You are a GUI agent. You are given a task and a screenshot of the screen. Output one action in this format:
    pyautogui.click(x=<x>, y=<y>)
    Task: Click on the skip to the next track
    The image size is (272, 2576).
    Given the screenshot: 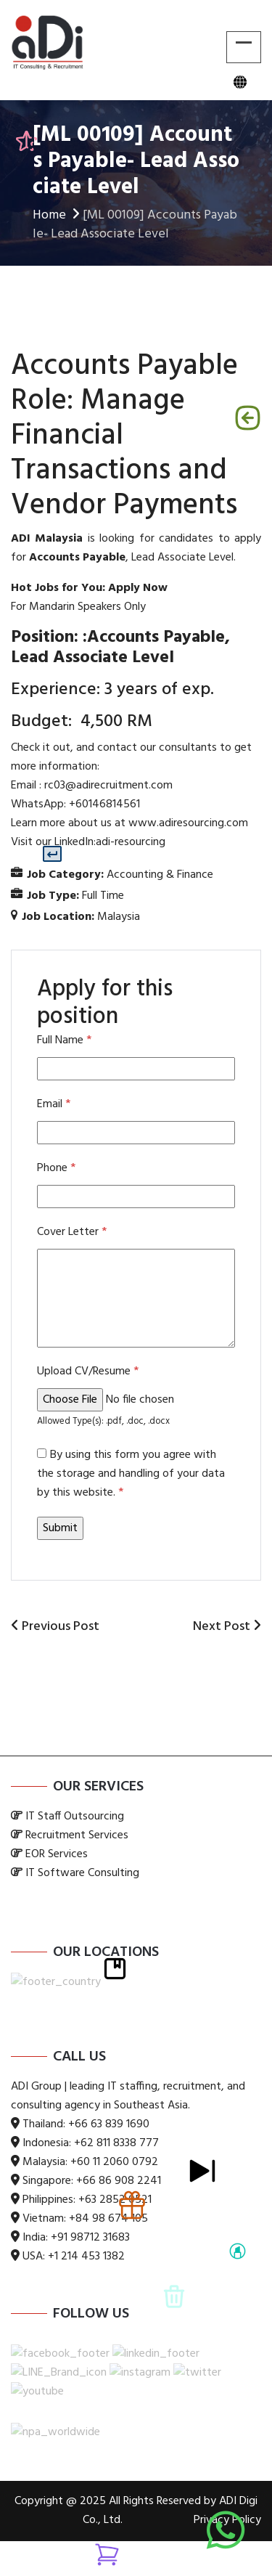 What is the action you would take?
    pyautogui.click(x=202, y=2171)
    